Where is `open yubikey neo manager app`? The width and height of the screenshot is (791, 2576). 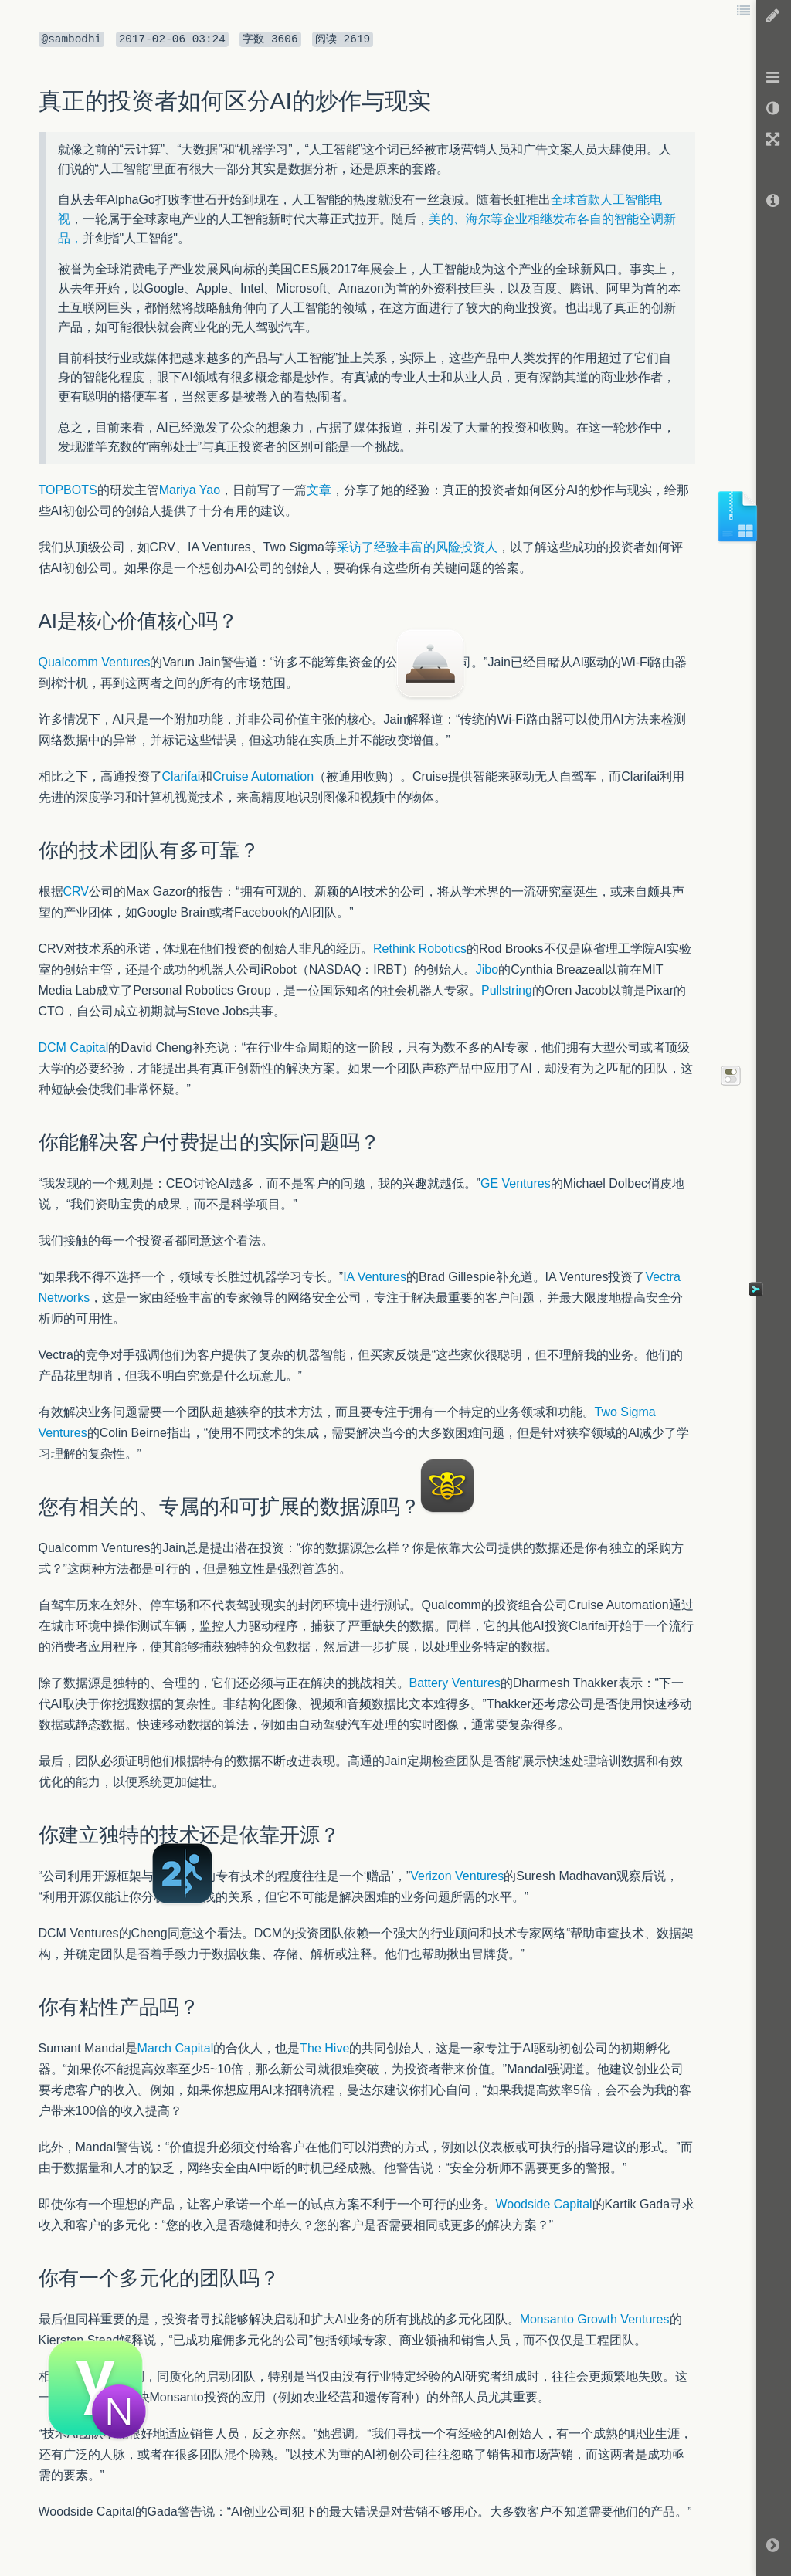 open yubikey neo manager app is located at coordinates (95, 2388).